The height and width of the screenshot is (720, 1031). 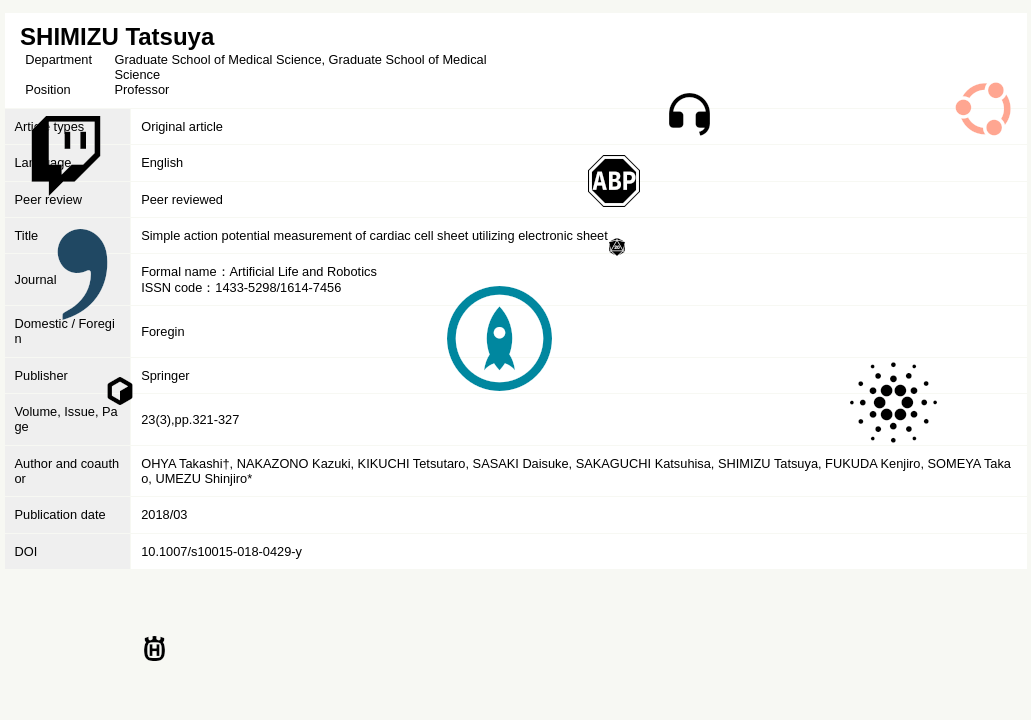 I want to click on reason studios logo, so click(x=120, y=391).